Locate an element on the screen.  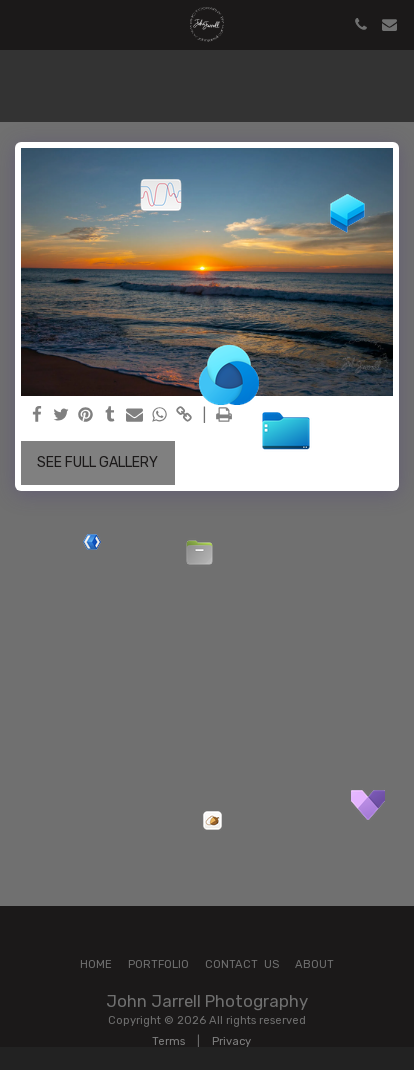
open desktop folder is located at coordinates (286, 432).